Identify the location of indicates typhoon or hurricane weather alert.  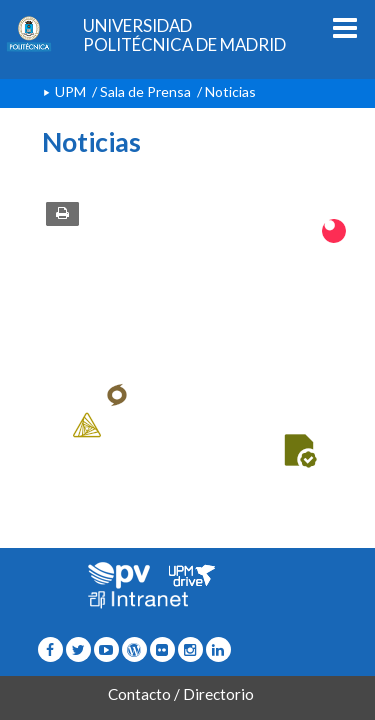
(117, 395).